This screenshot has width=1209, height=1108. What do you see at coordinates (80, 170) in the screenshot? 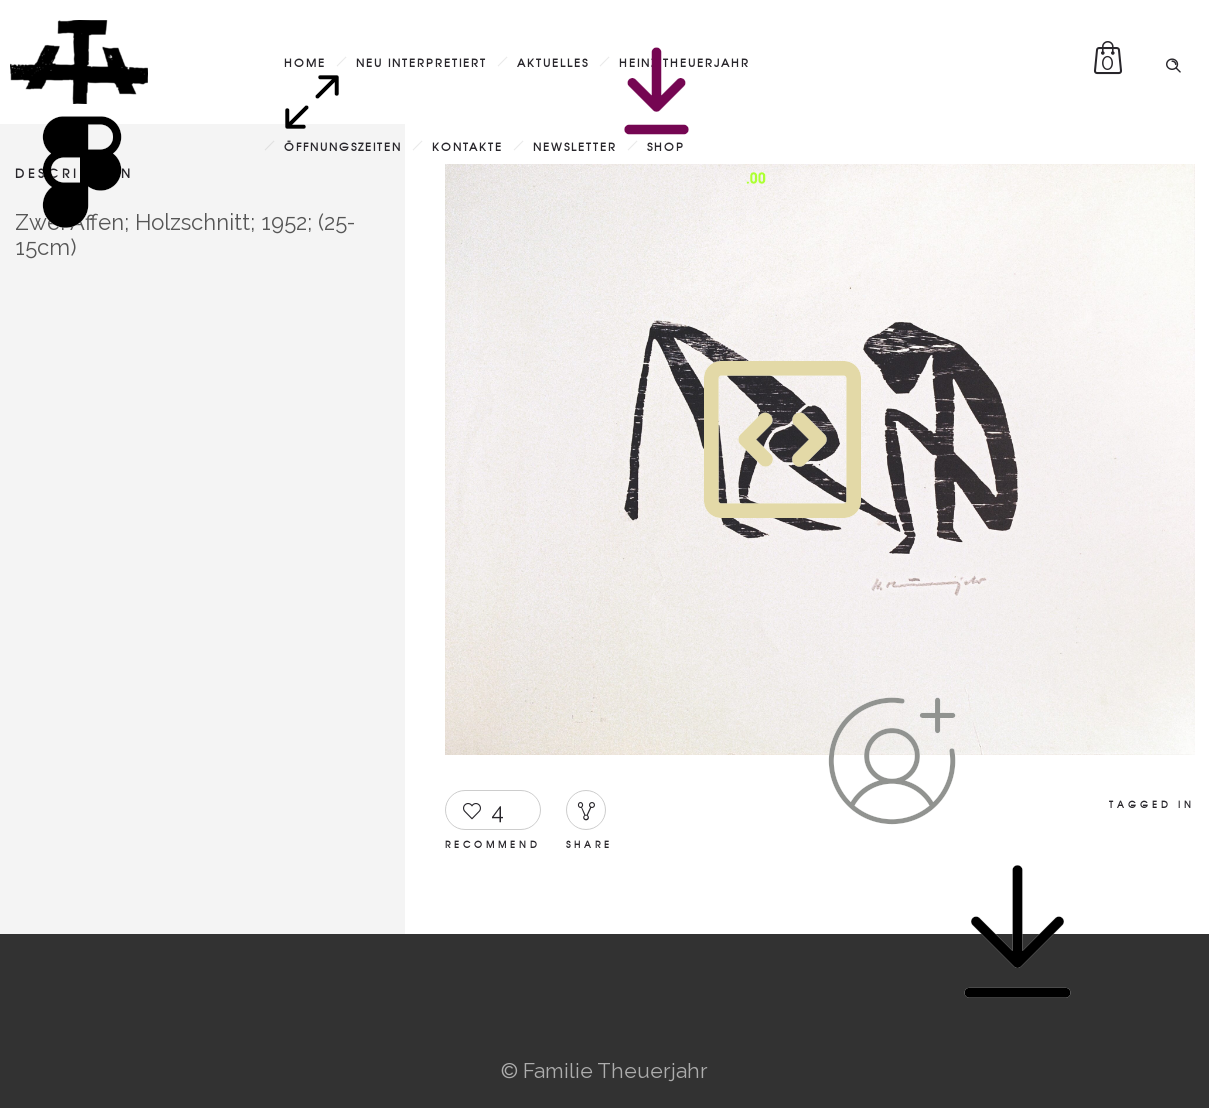
I see `open figma design file` at bounding box center [80, 170].